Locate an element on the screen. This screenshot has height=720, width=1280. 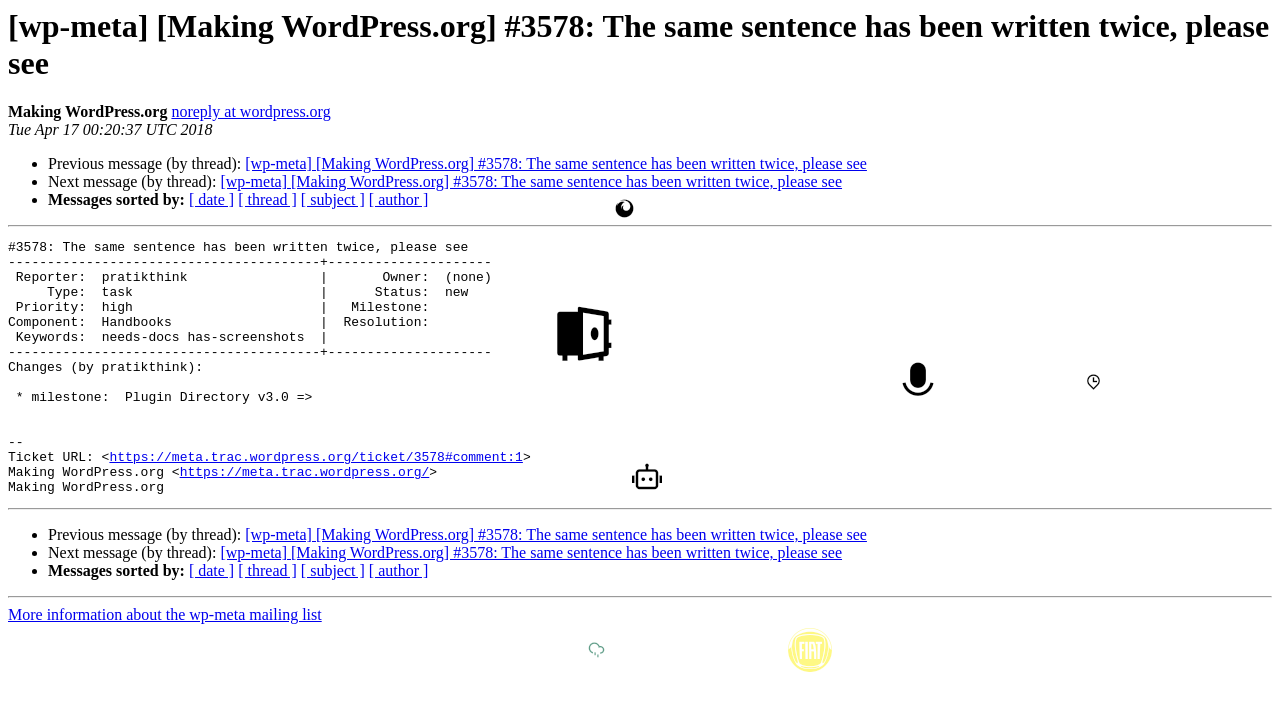
access secure storage or vault is located at coordinates (583, 335).